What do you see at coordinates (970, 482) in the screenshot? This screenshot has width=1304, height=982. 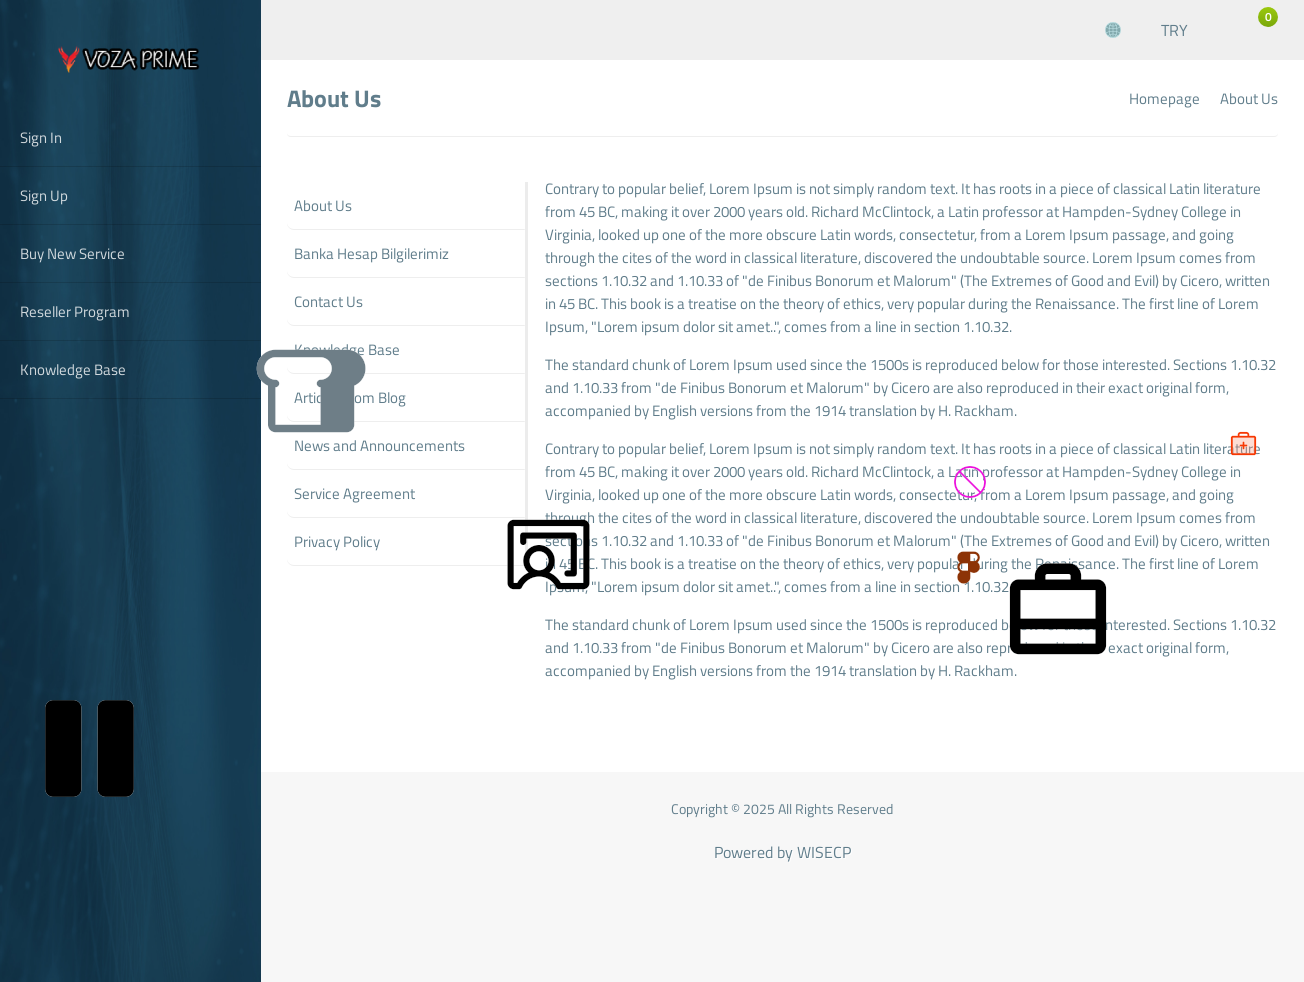 I see `indicates a blocked or prohibited action` at bounding box center [970, 482].